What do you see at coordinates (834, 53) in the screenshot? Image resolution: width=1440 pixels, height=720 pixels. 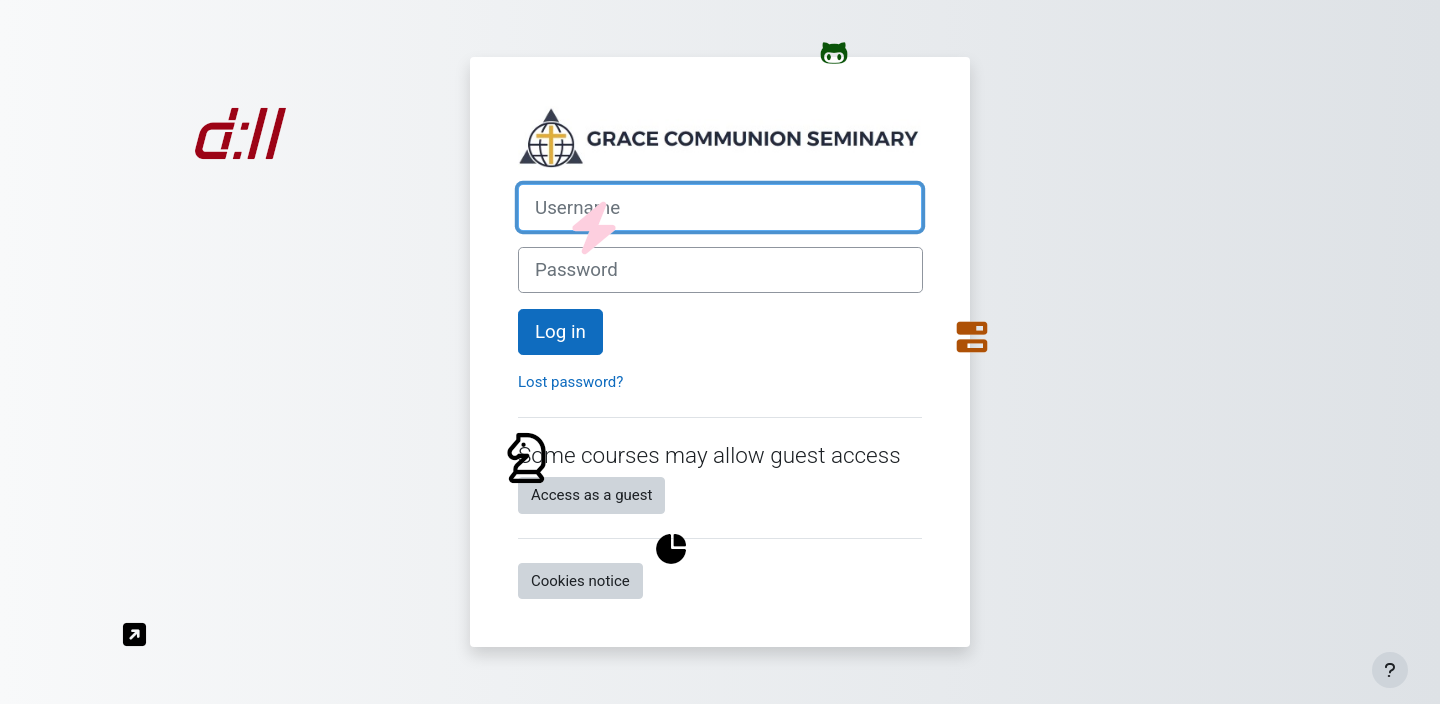 I see `link to GitHub repository` at bounding box center [834, 53].